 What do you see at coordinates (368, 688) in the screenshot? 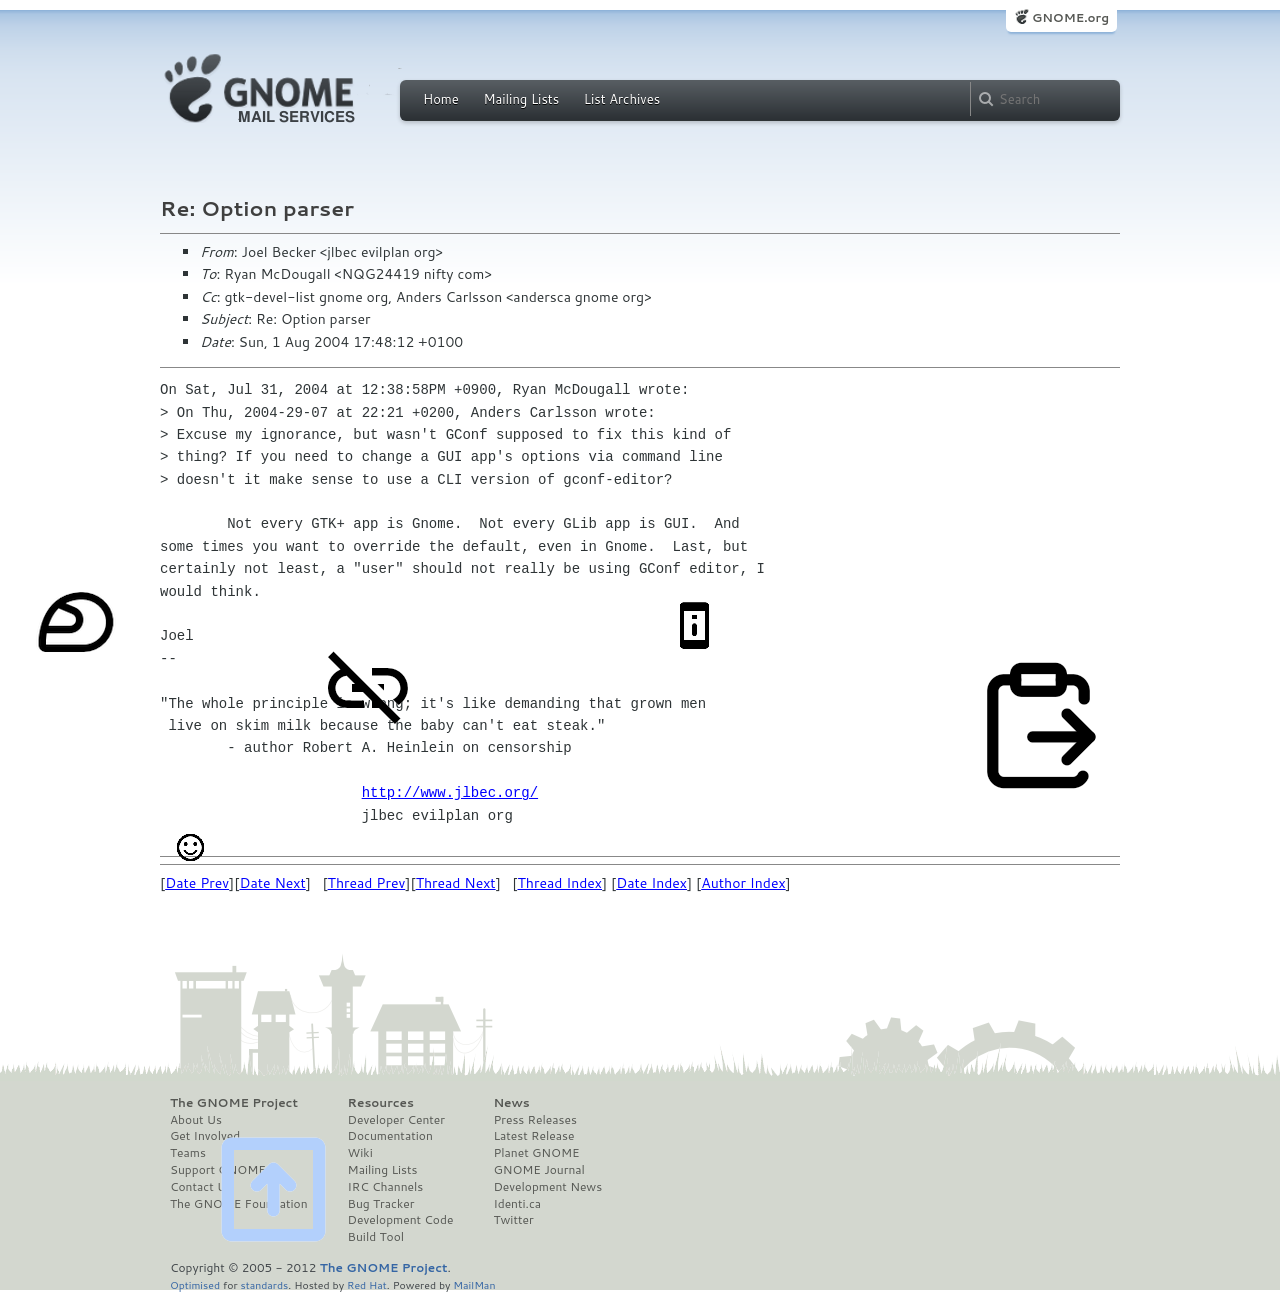
I see `unlink or disconnect a shared item` at bounding box center [368, 688].